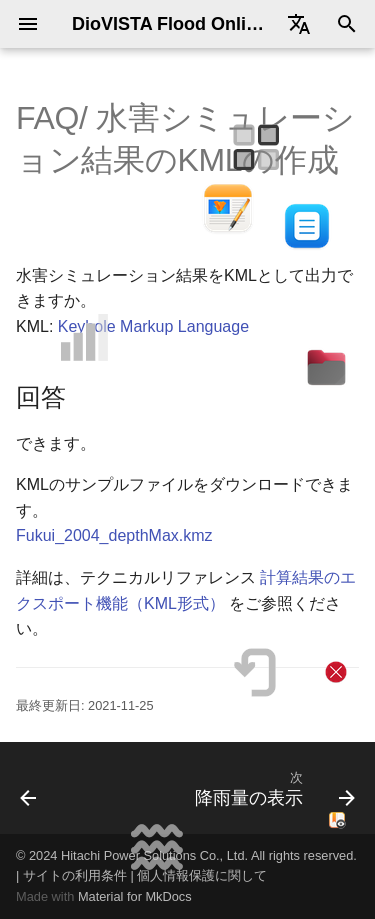 The image size is (375, 919). I want to click on wrap text or content to the next line, so click(258, 672).